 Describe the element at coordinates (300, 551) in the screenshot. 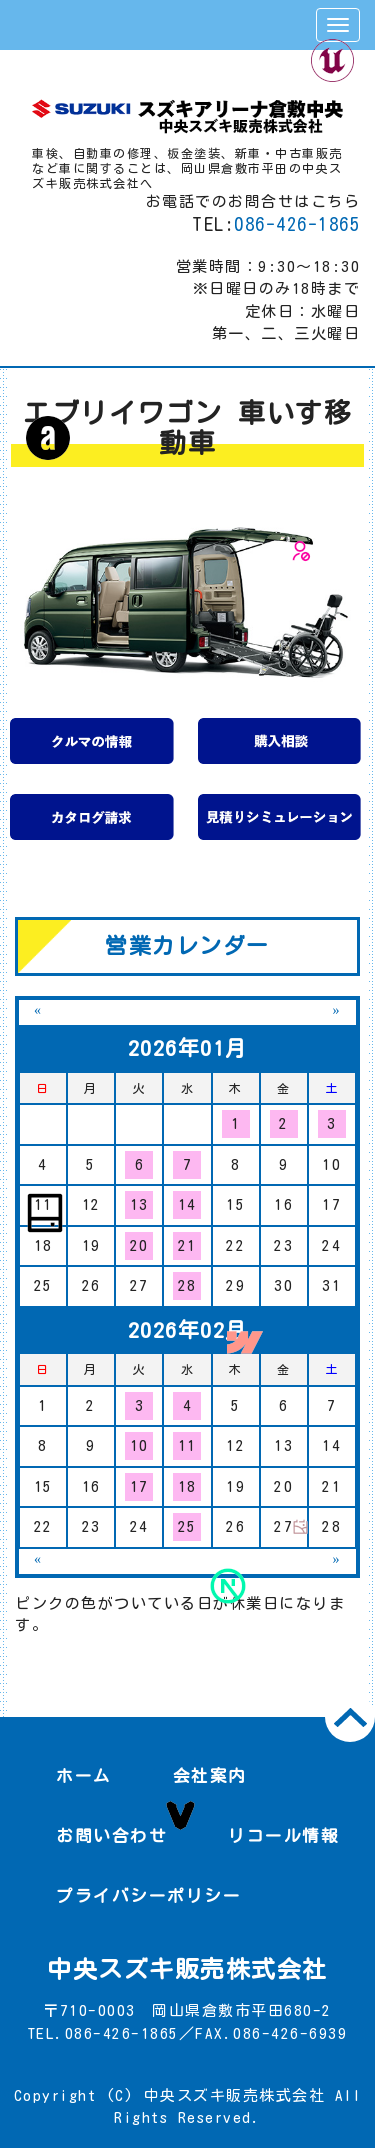

I see `block or ban a user` at that location.